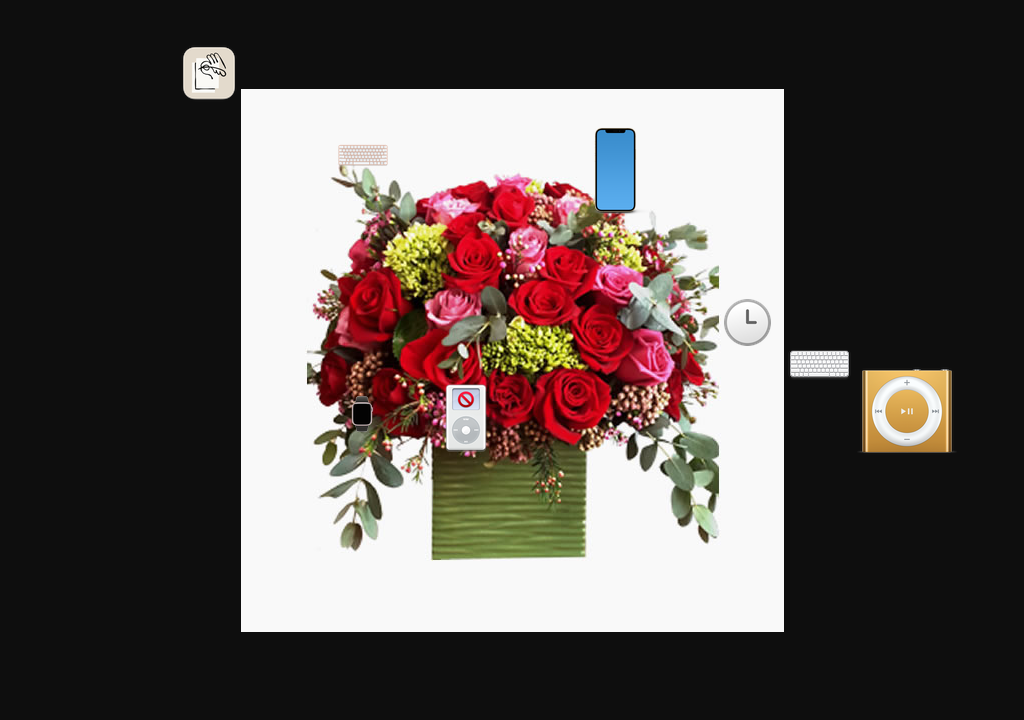 The width and height of the screenshot is (1024, 720). Describe the element at coordinates (819, 364) in the screenshot. I see `connect an external keyboard` at that location.